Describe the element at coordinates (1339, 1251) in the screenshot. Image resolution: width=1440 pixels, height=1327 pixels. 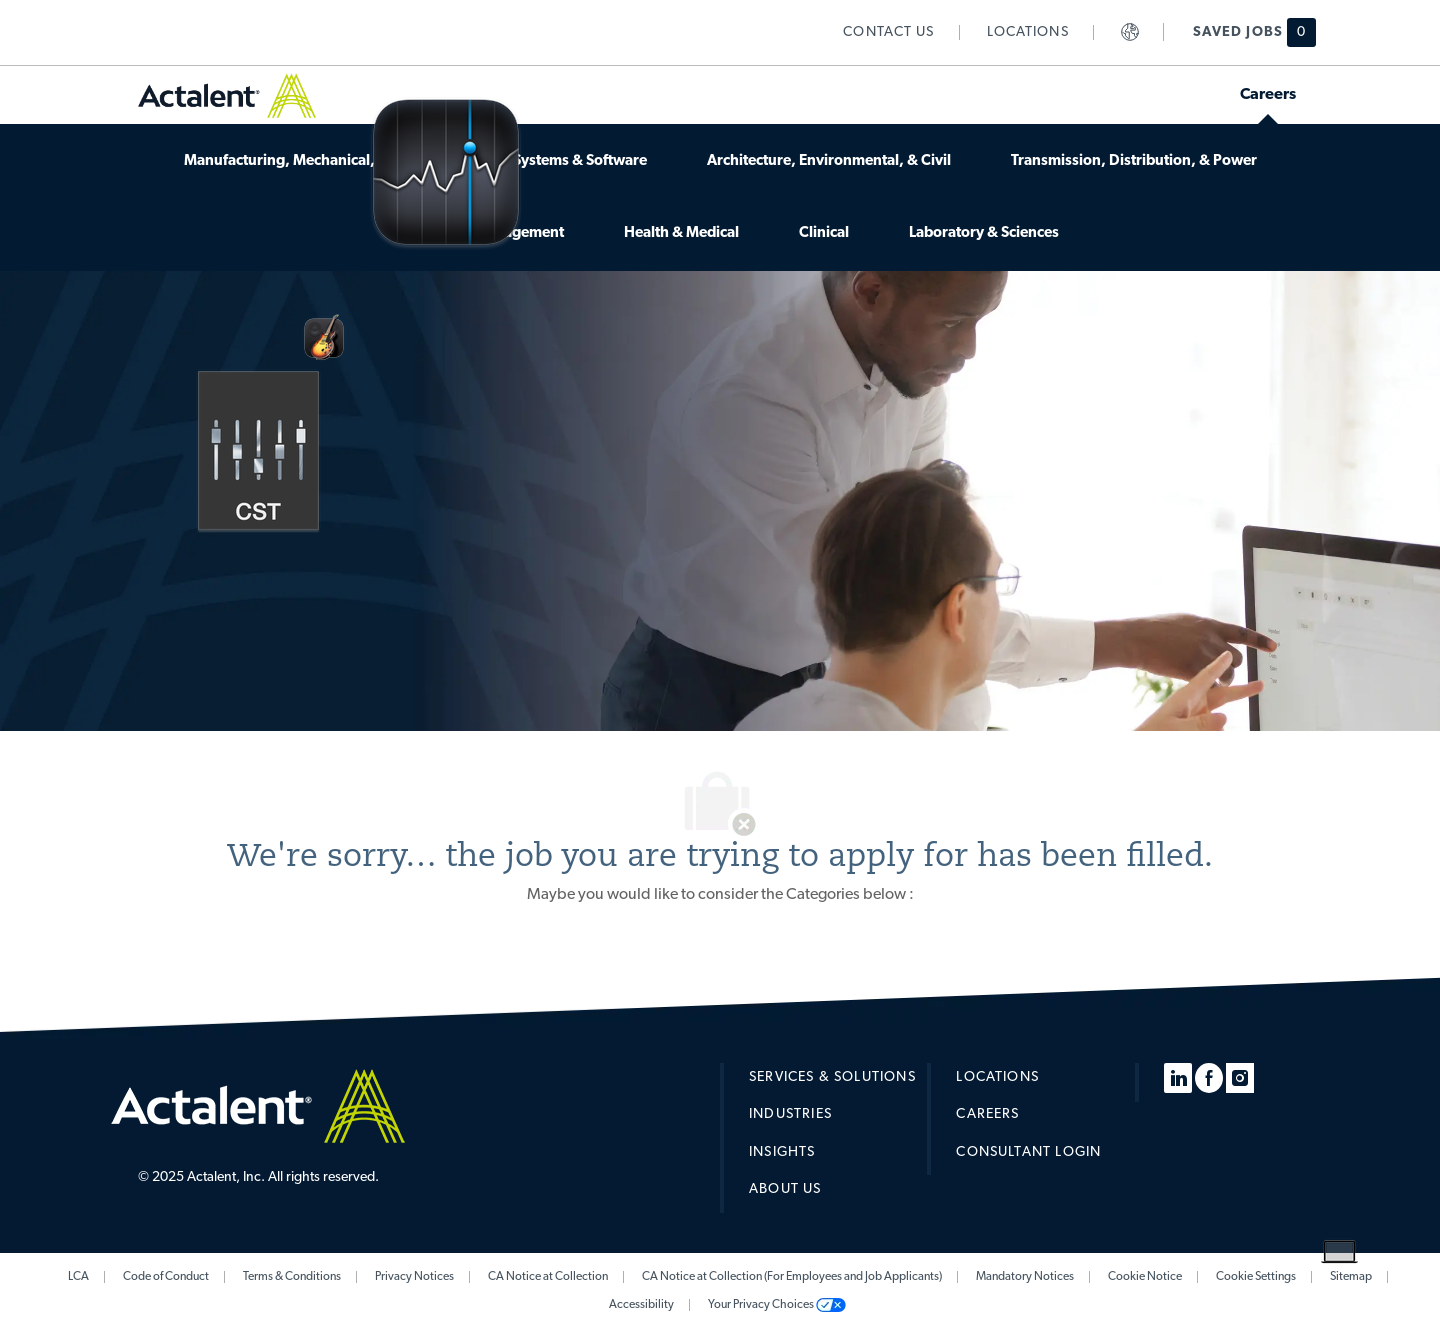
I see `access this device in the sidebar` at that location.